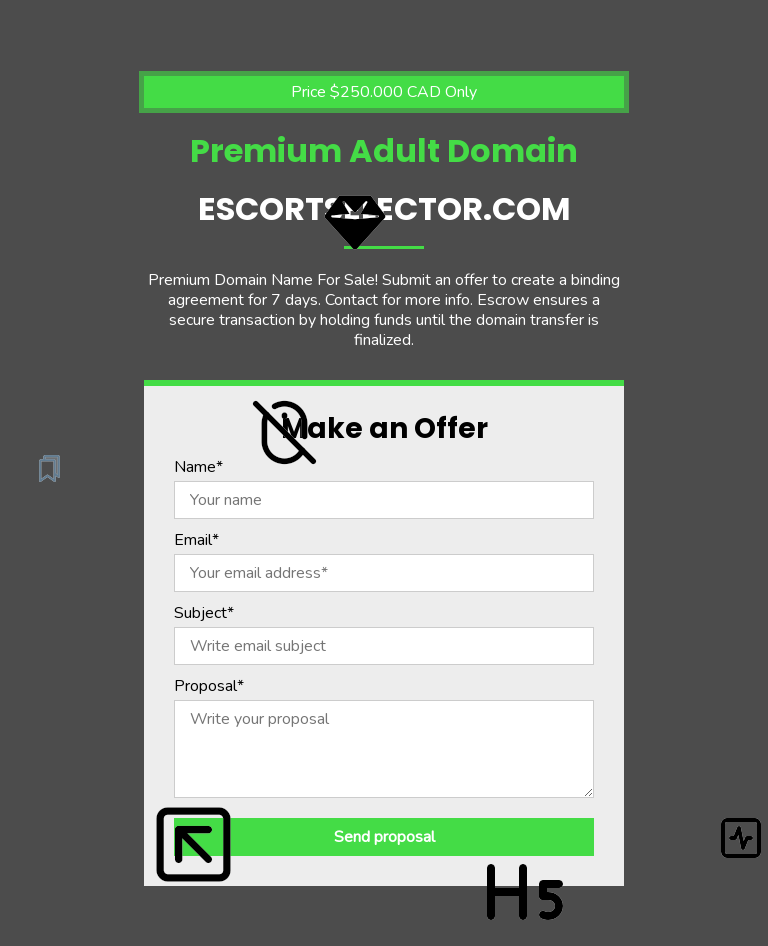 Image resolution: width=768 pixels, height=946 pixels. Describe the element at coordinates (741, 838) in the screenshot. I see `view activity or system status` at that location.